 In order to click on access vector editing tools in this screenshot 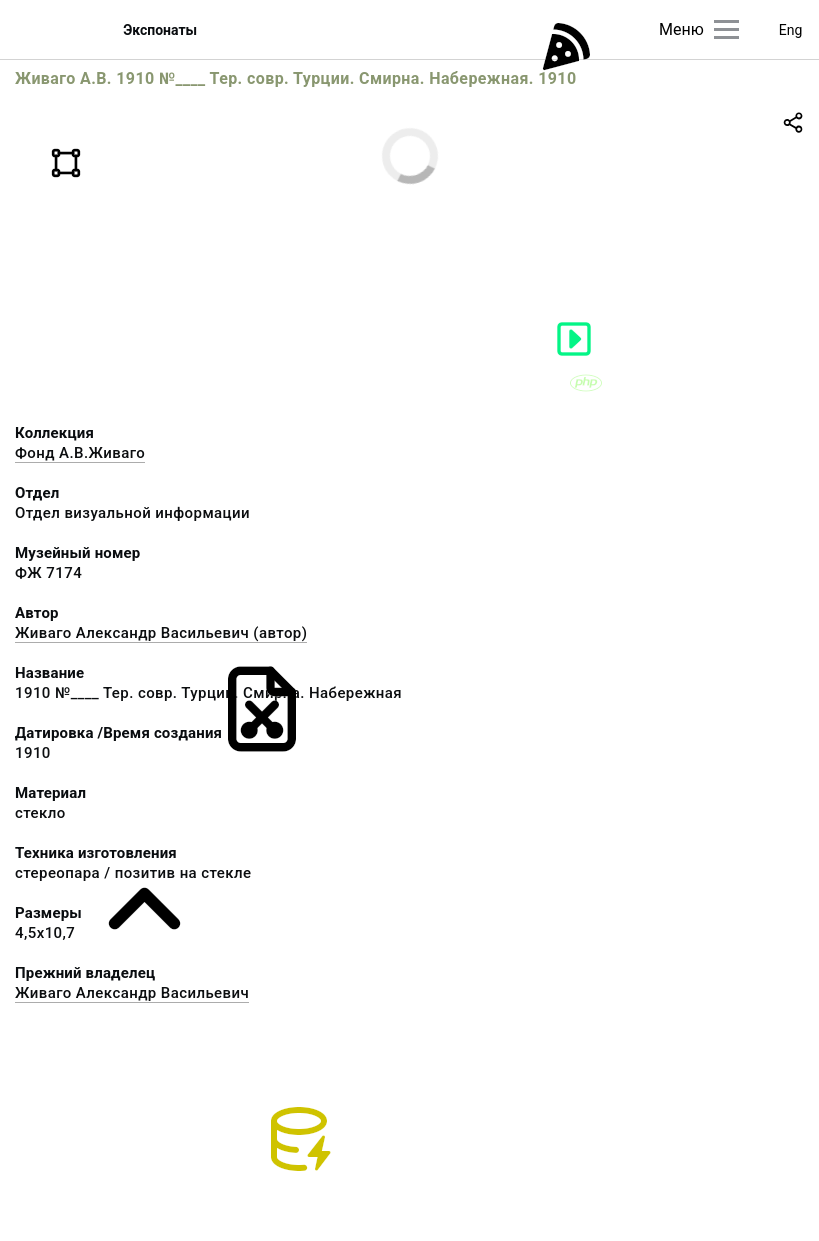, I will do `click(66, 163)`.